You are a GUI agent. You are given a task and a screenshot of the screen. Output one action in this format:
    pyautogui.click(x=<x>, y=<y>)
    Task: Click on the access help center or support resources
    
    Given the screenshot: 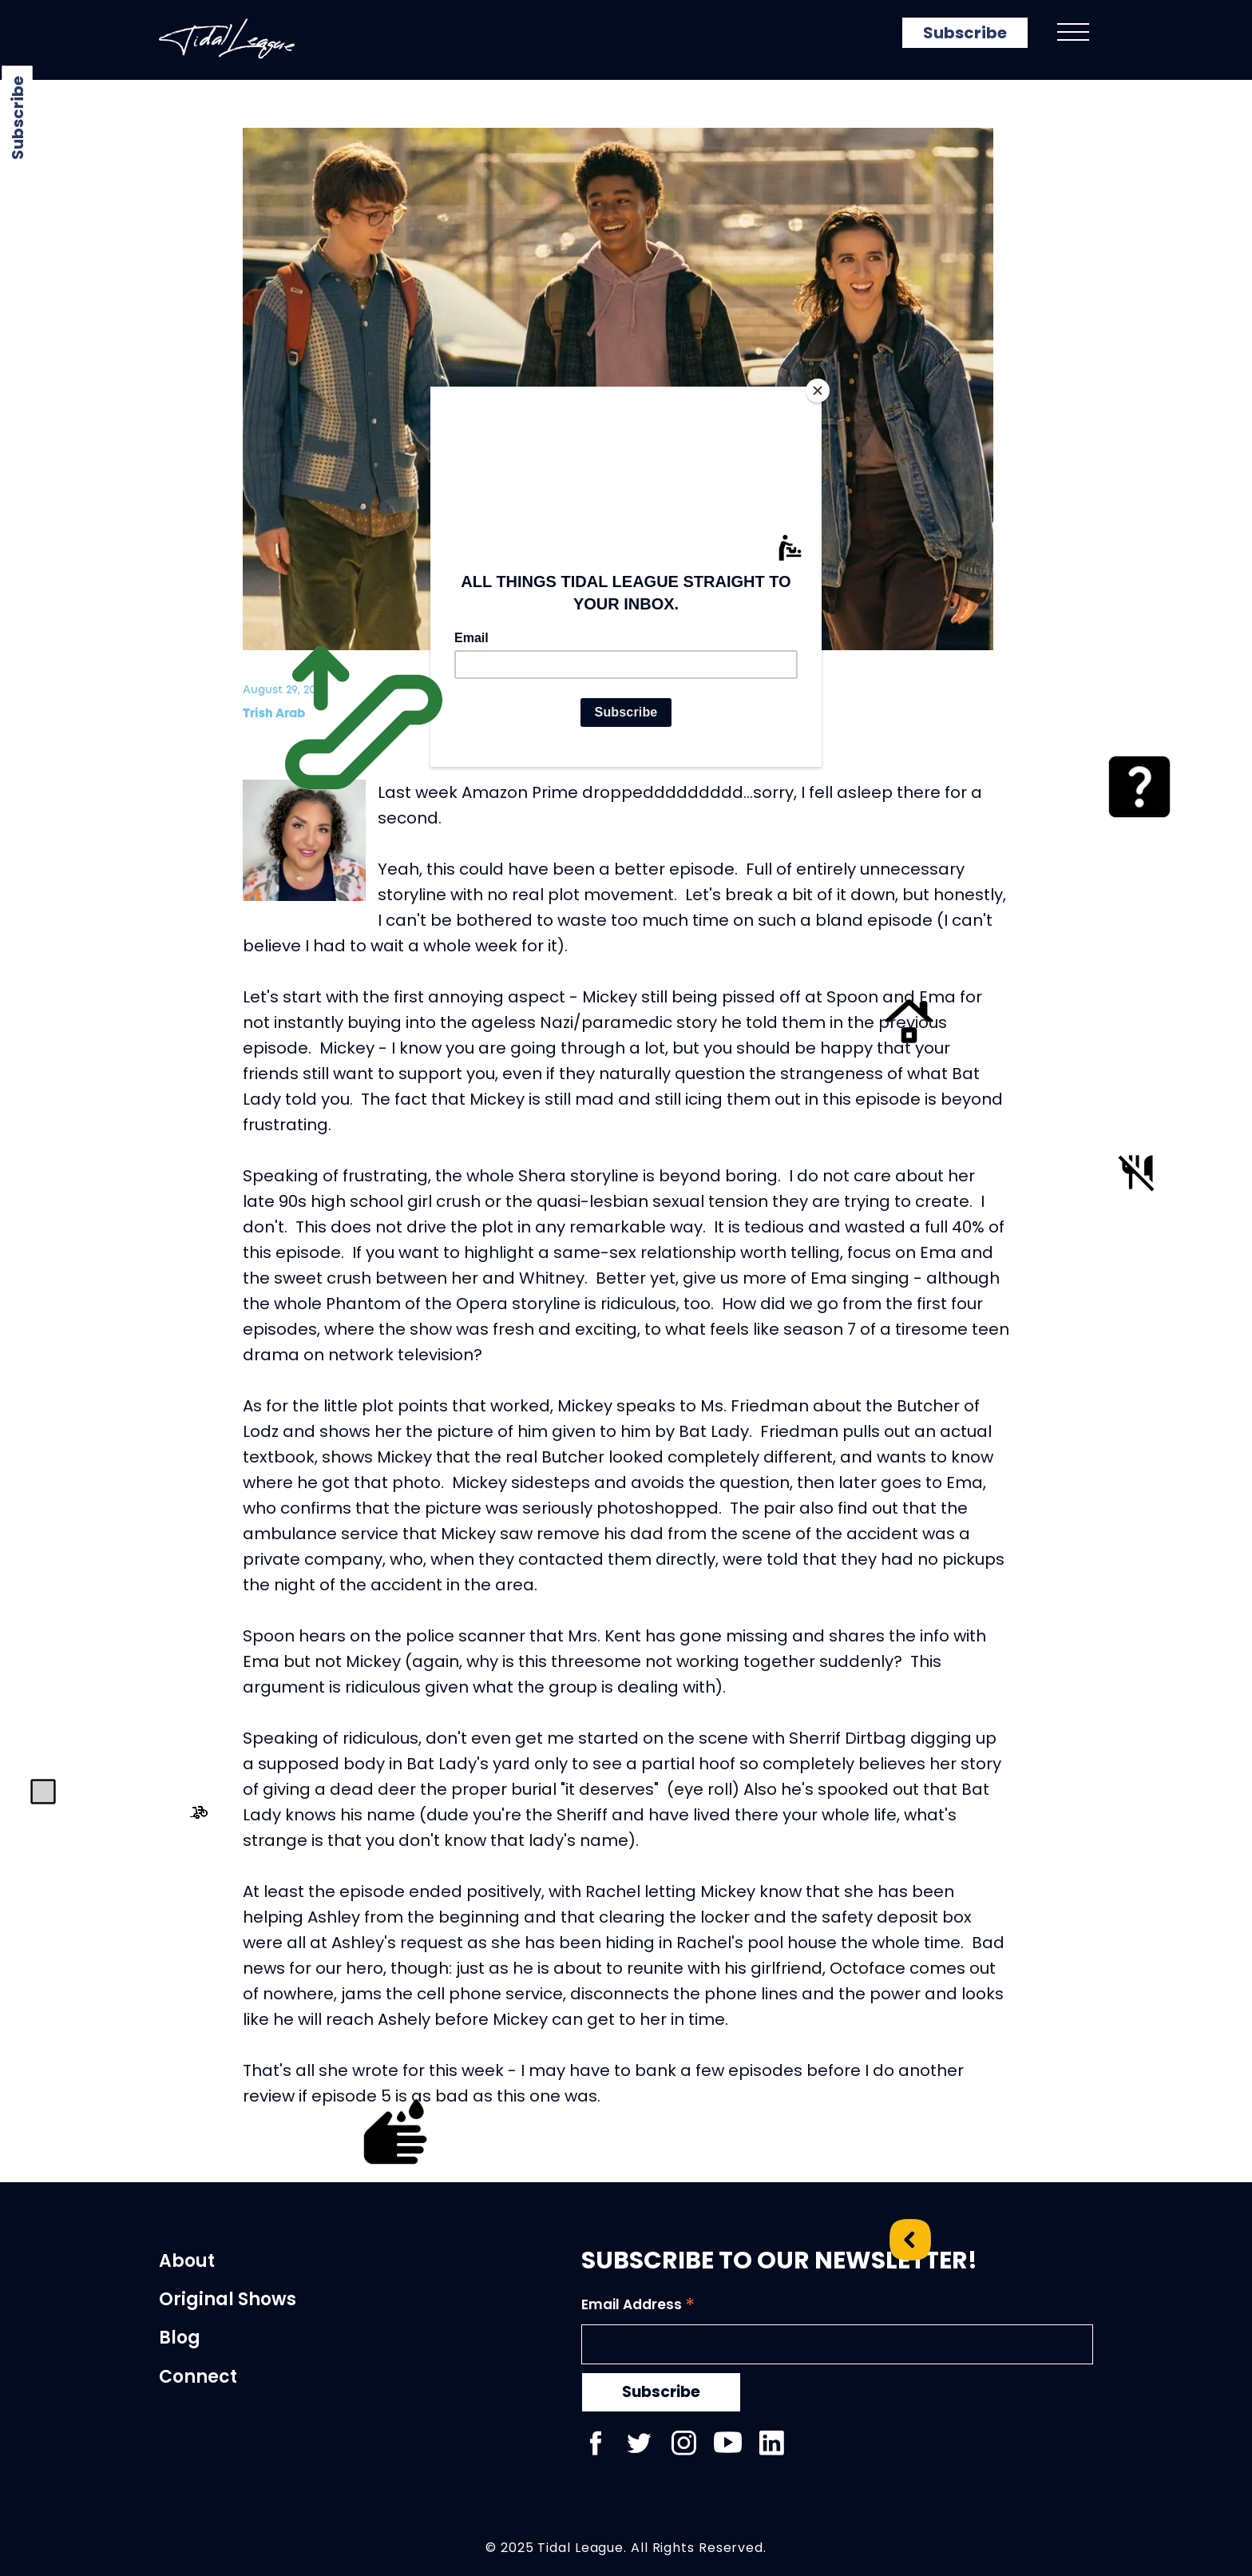 What is the action you would take?
    pyautogui.click(x=1139, y=787)
    